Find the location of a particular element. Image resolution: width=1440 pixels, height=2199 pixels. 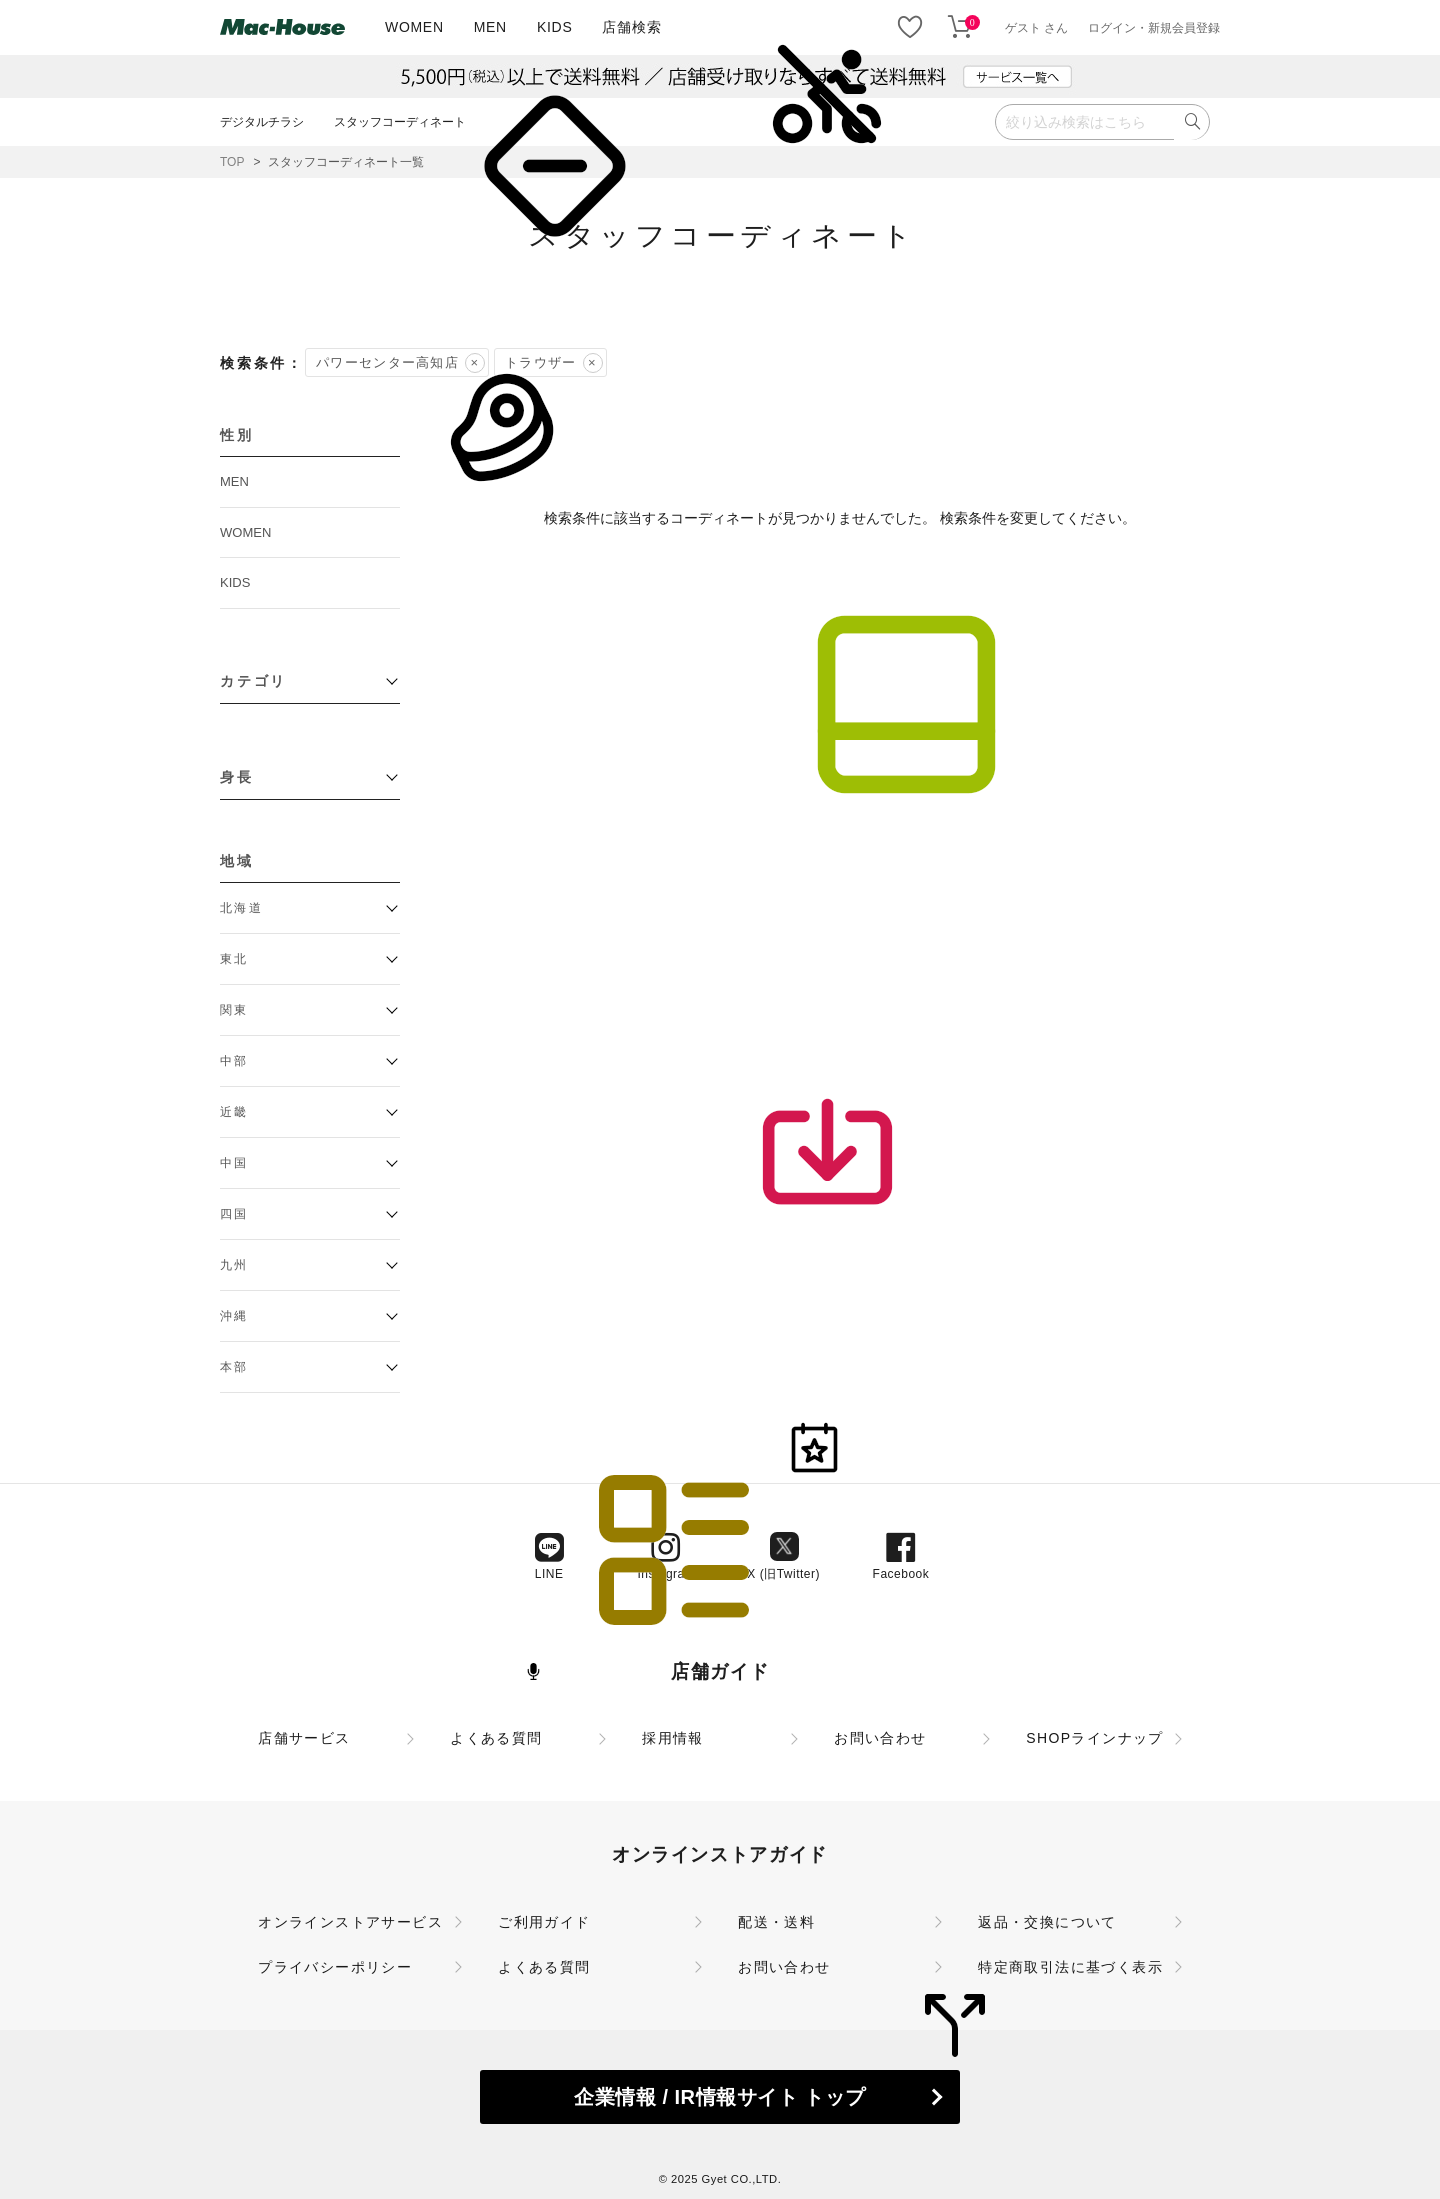

bike rental or sharing unavailable is located at coordinates (827, 94).